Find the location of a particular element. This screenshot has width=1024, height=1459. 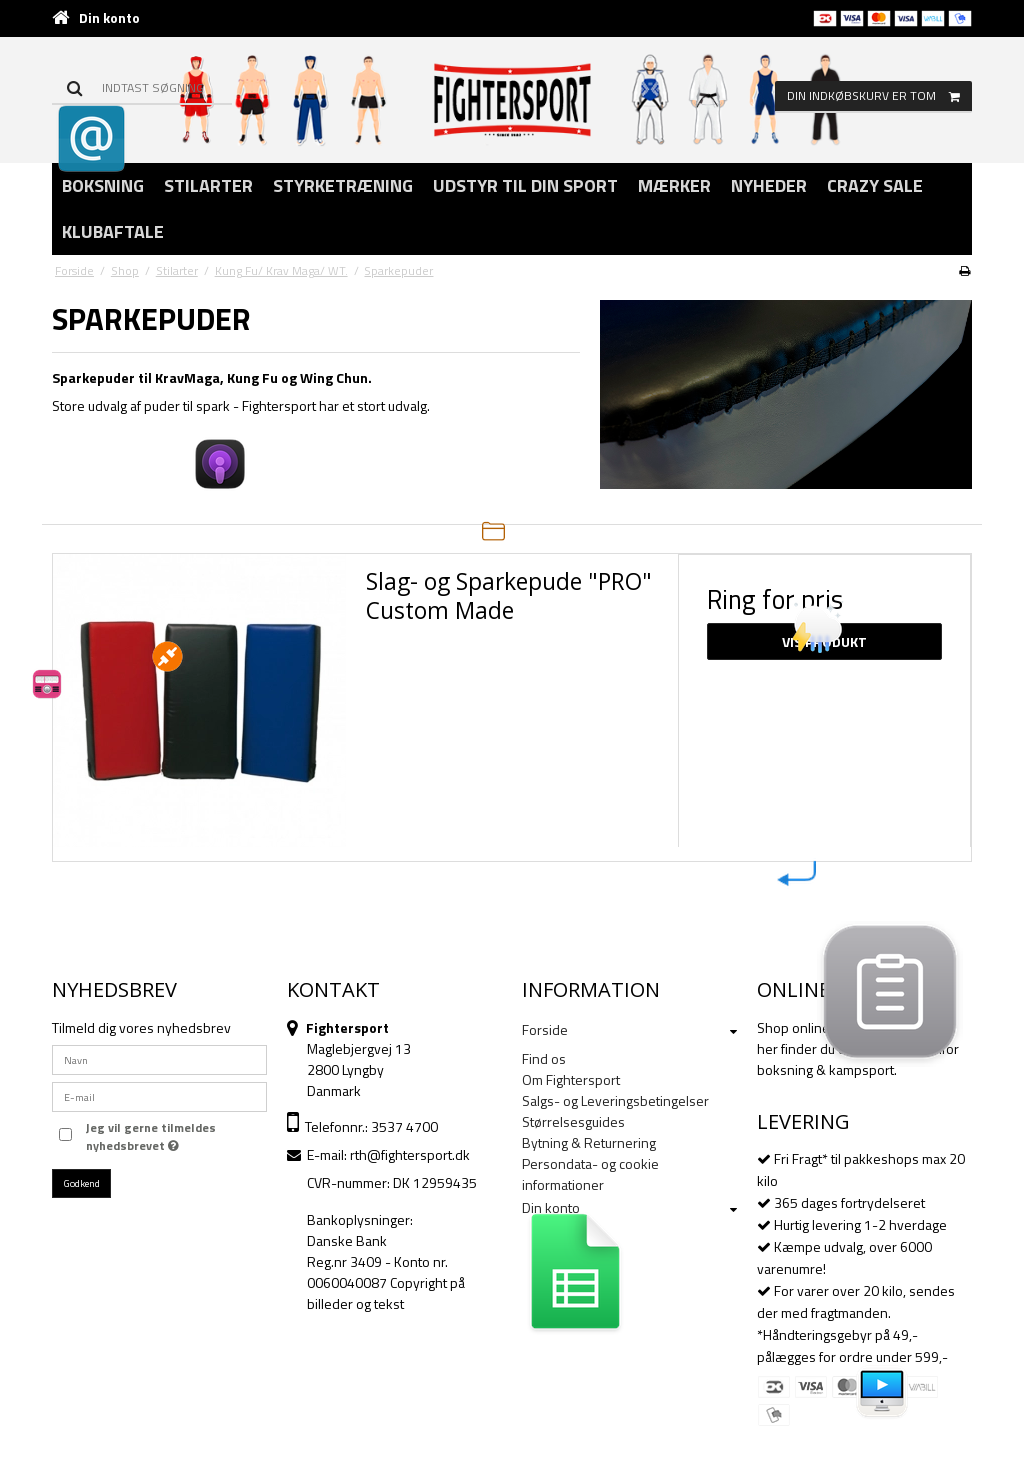

indicates nighttime thunderstorm conditions is located at coordinates (818, 627).